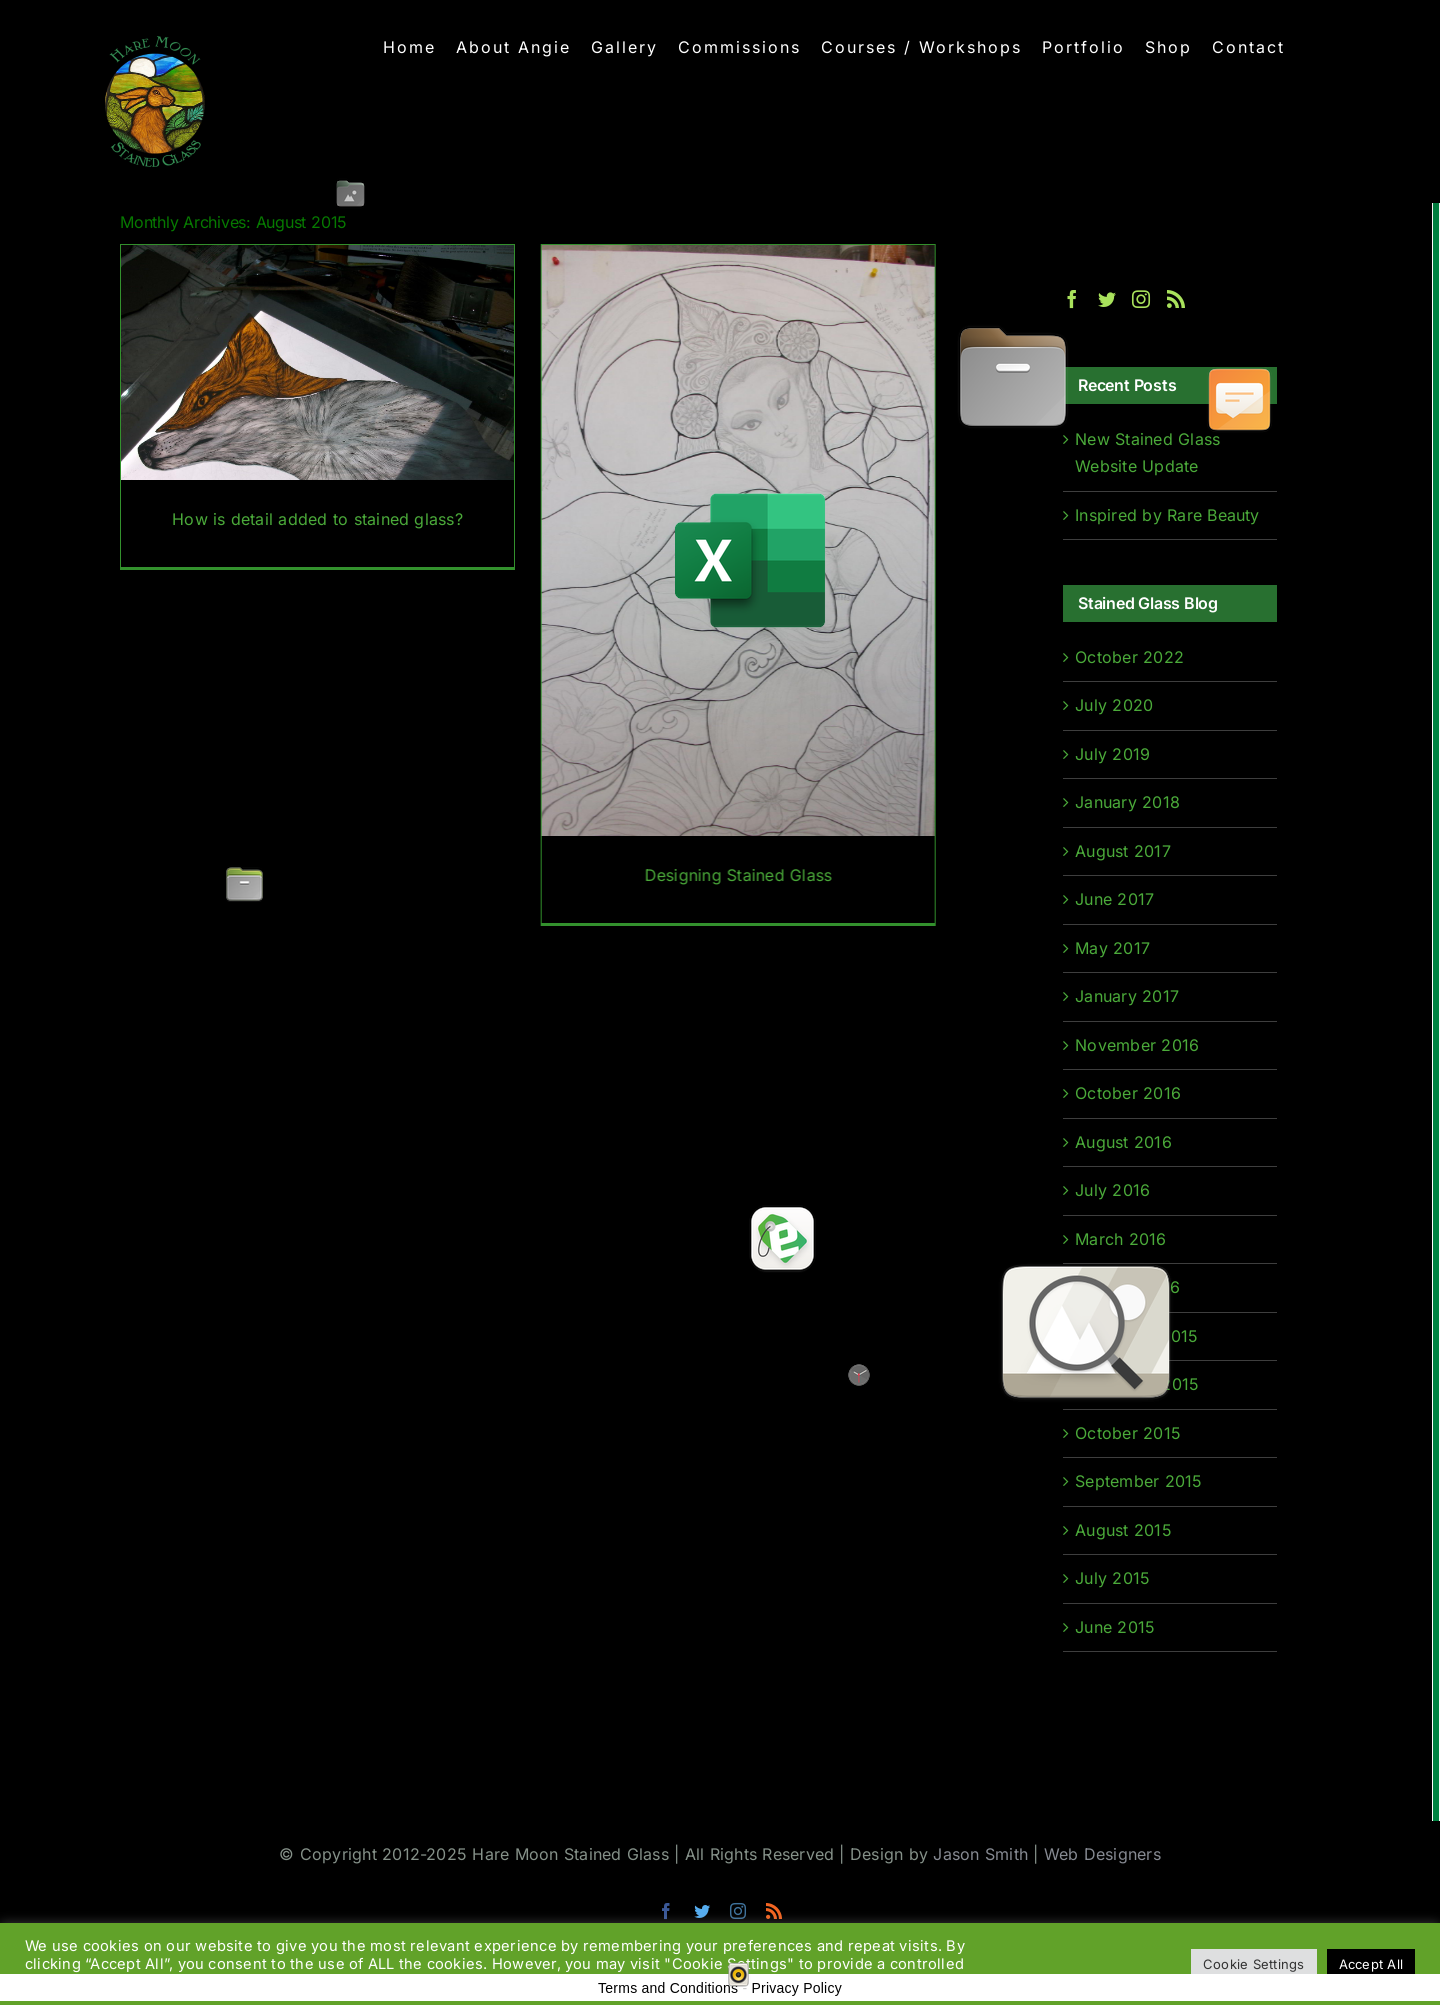 The width and height of the screenshot is (1440, 2005). What do you see at coordinates (859, 1375) in the screenshot?
I see `open the clock app` at bounding box center [859, 1375].